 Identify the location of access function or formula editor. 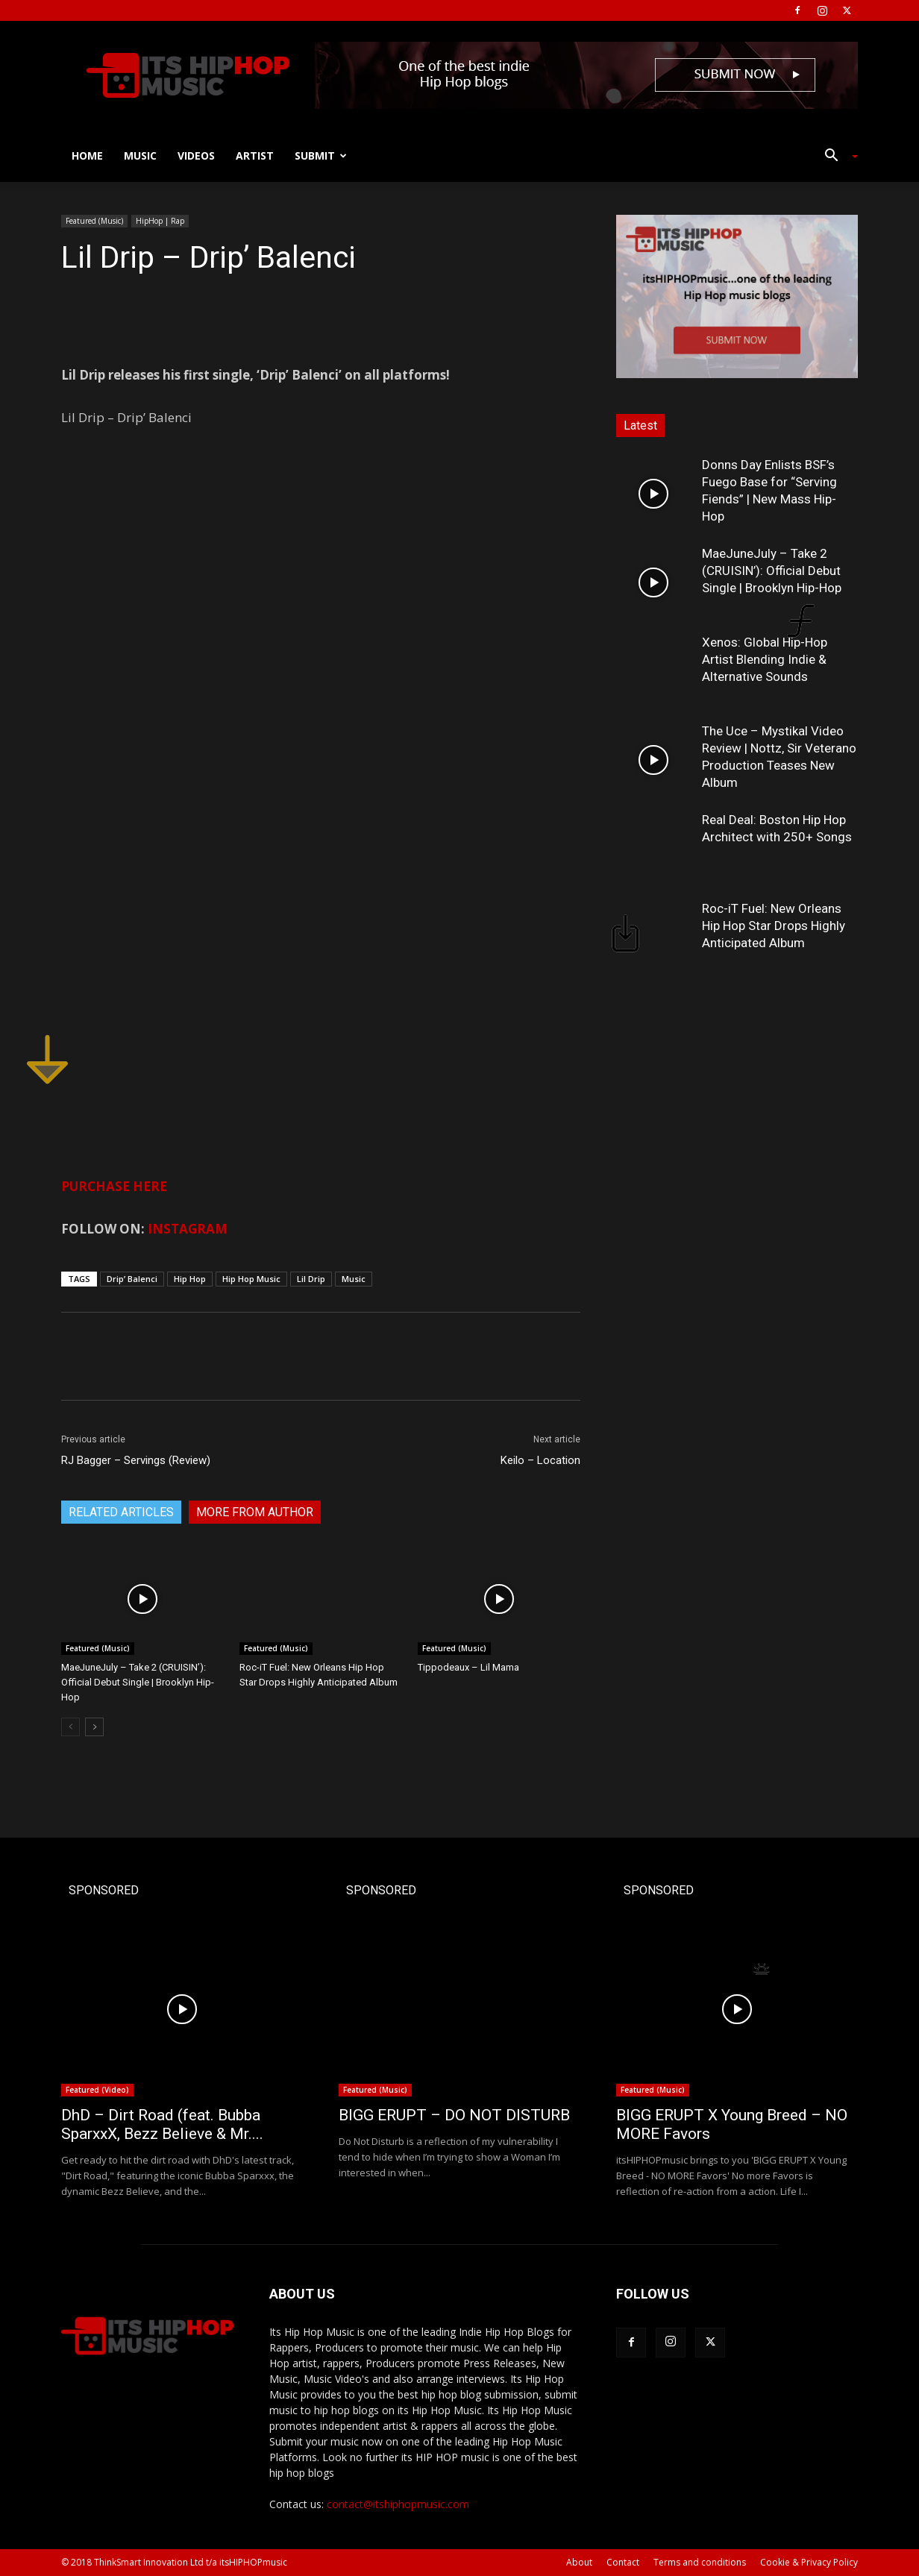
(800, 621).